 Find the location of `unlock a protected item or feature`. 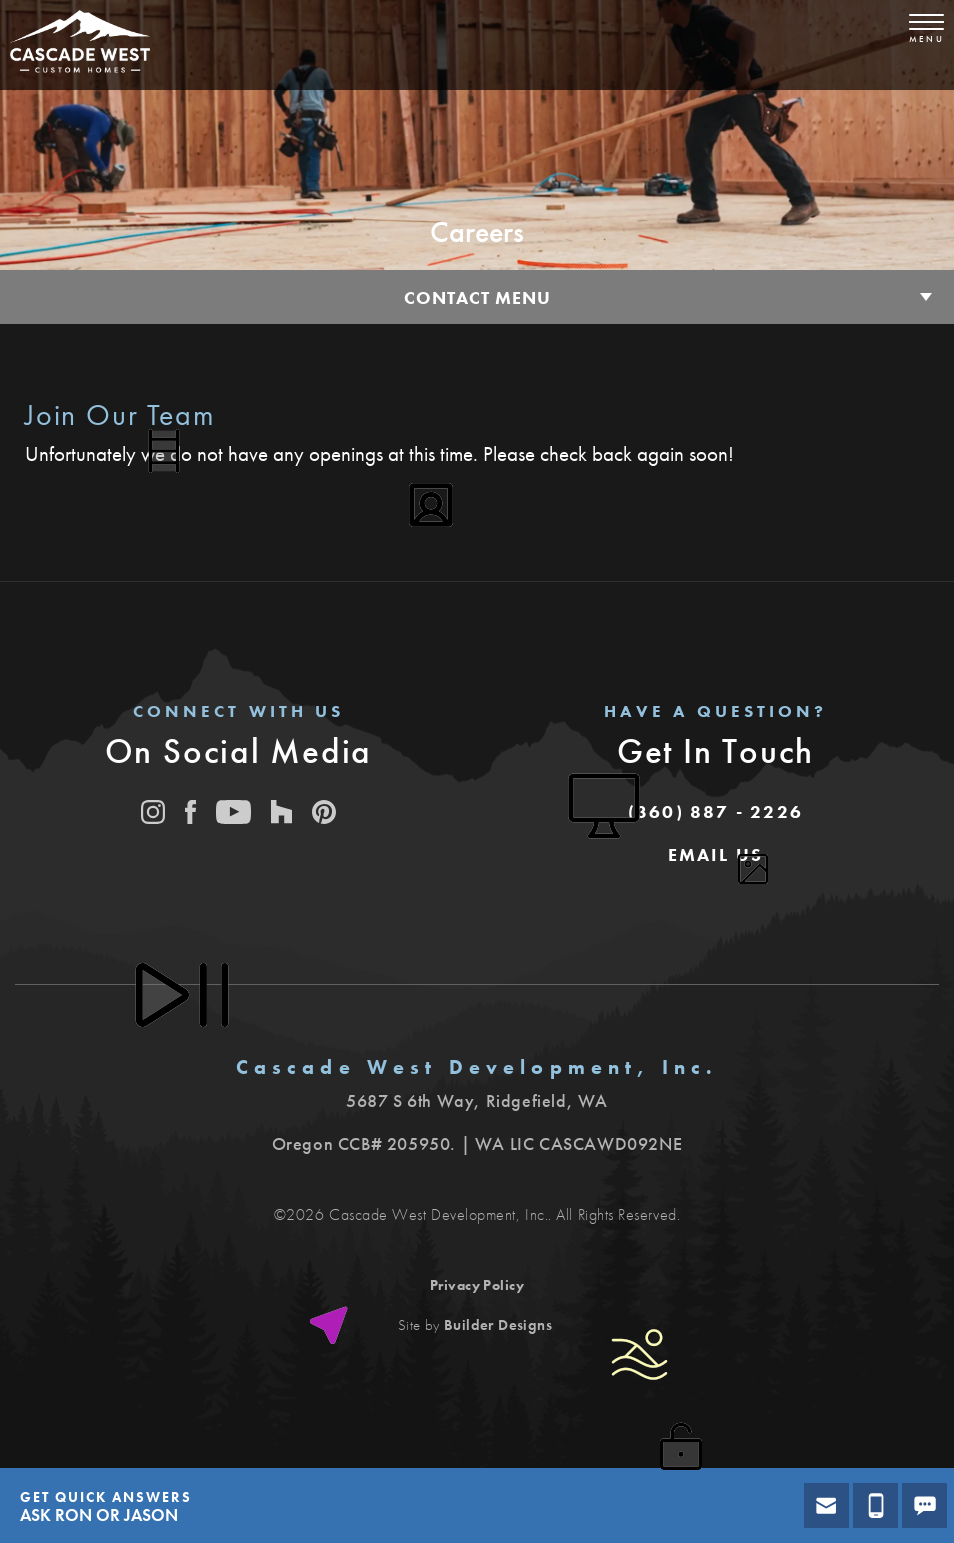

unlock a protected item or feature is located at coordinates (681, 1449).